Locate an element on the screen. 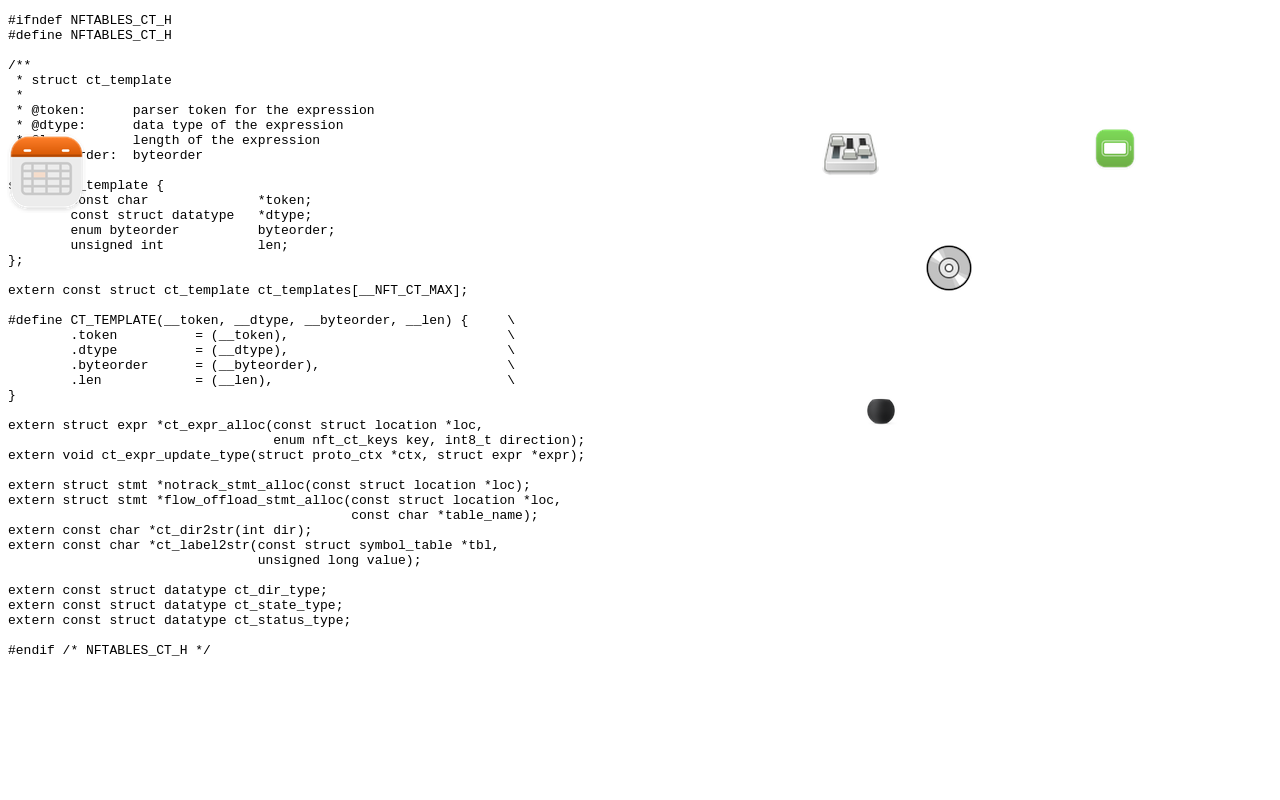  open desktop preferences is located at coordinates (850, 152).